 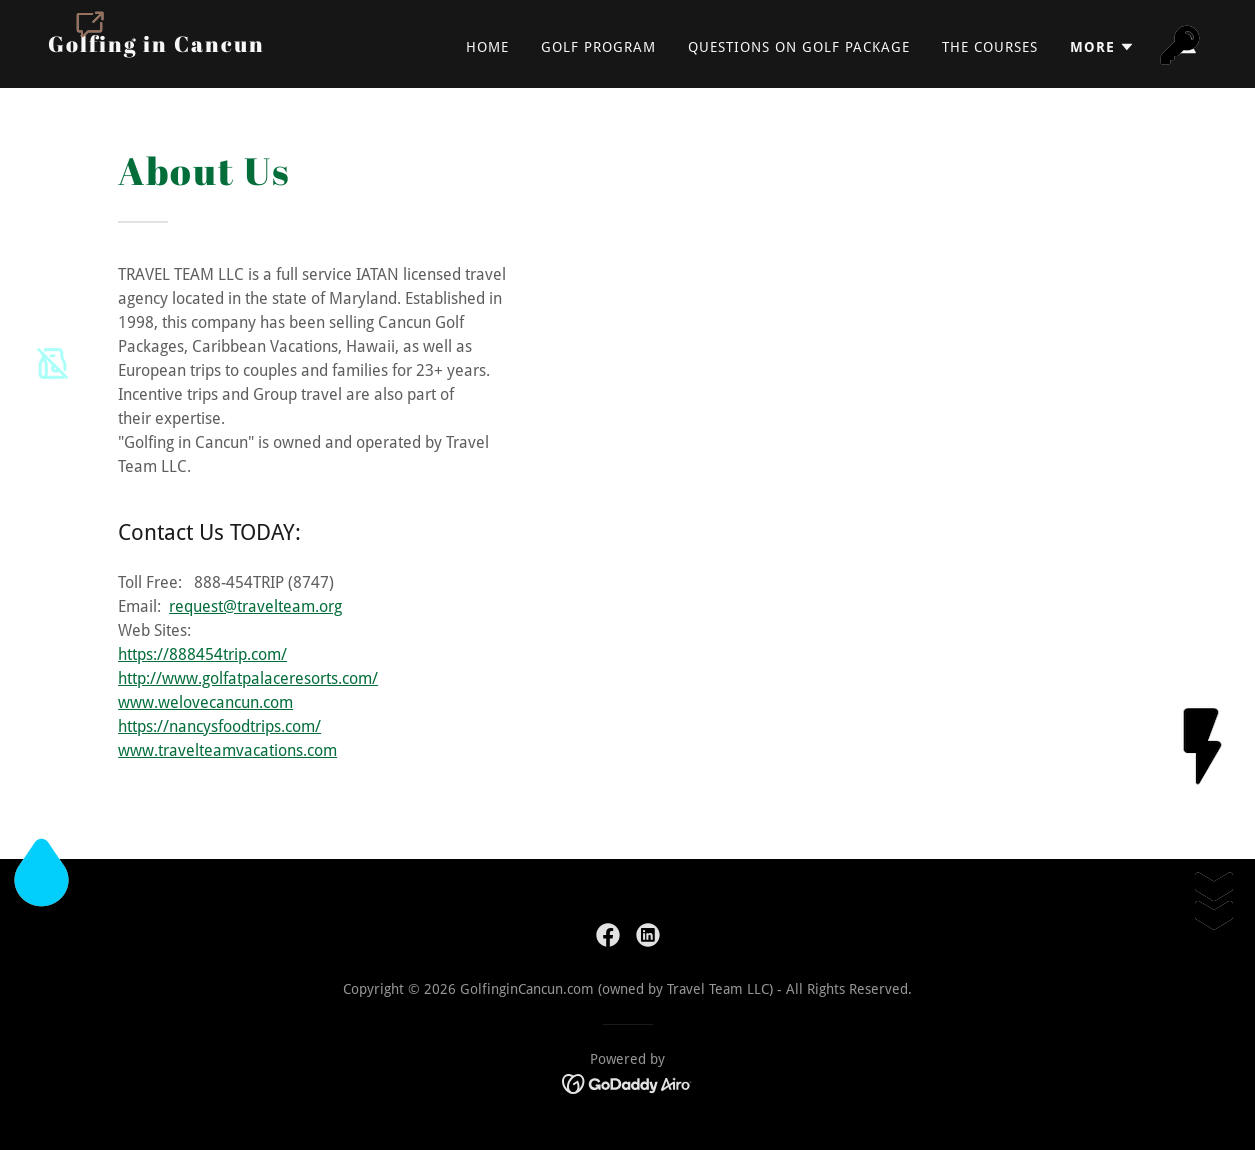 What do you see at coordinates (52, 363) in the screenshot?
I see `item unavailable for takeout or delivery` at bounding box center [52, 363].